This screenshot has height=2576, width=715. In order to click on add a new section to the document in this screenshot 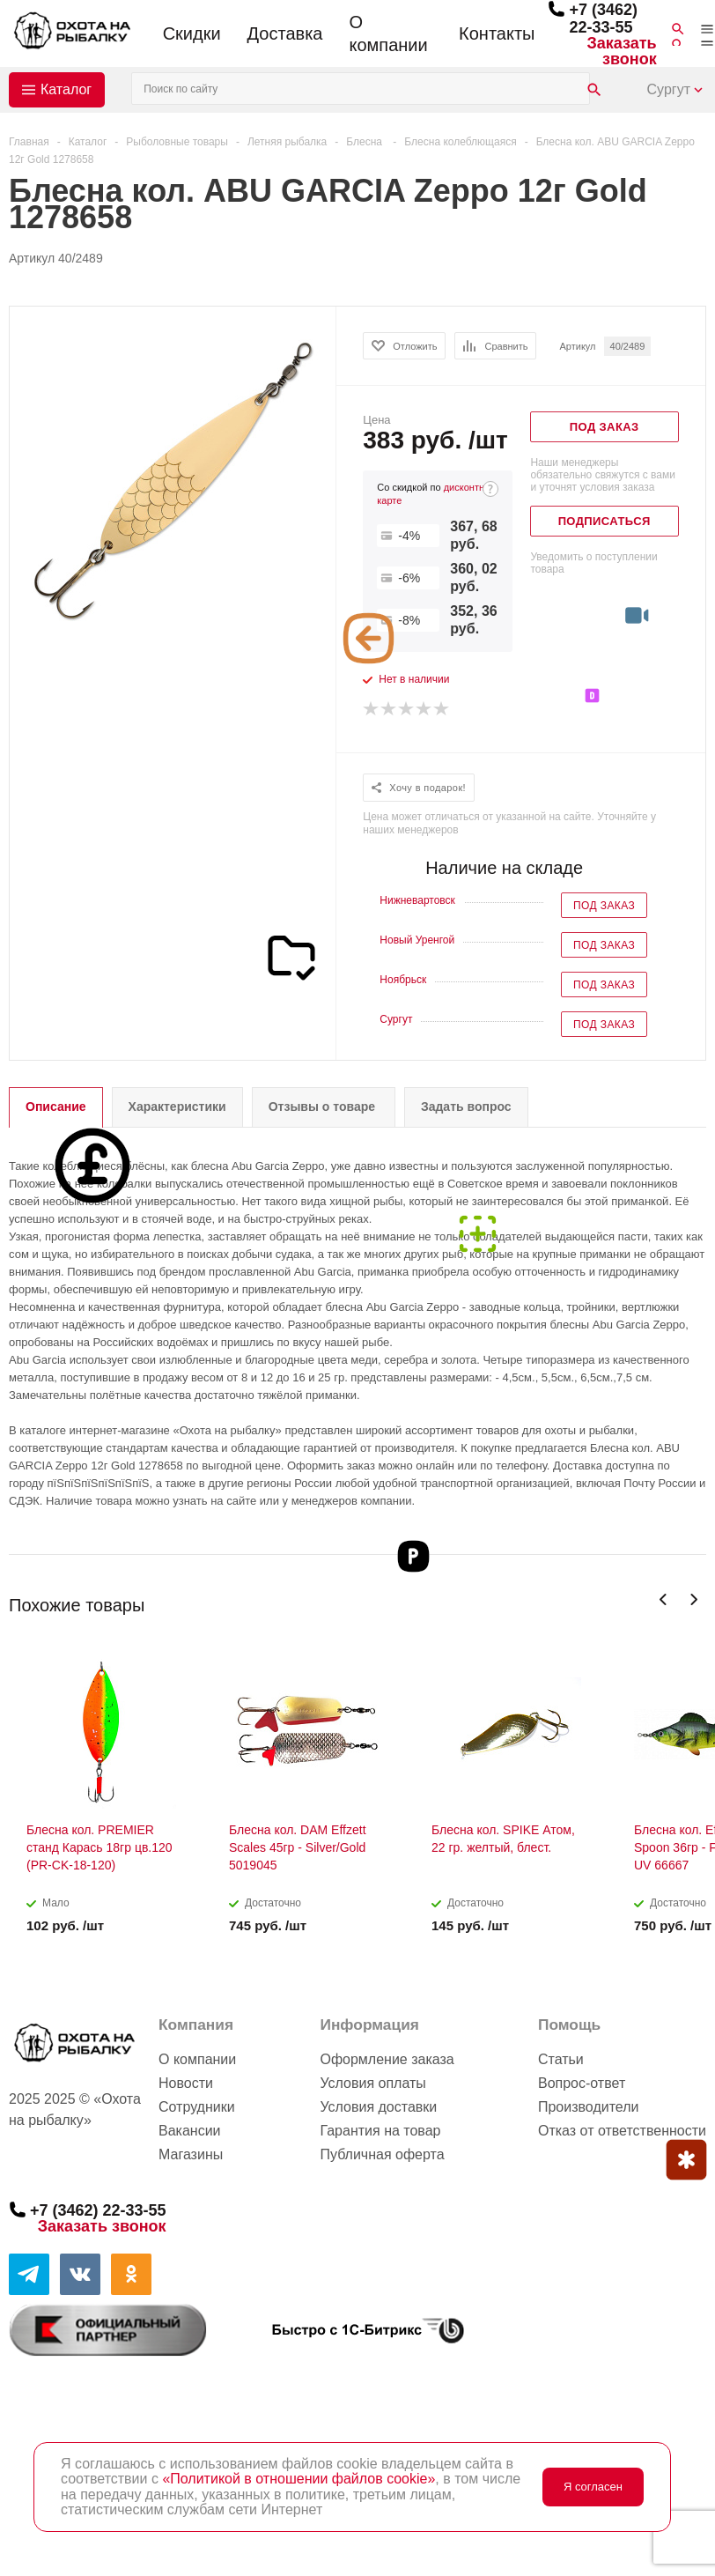, I will do `click(477, 1233)`.